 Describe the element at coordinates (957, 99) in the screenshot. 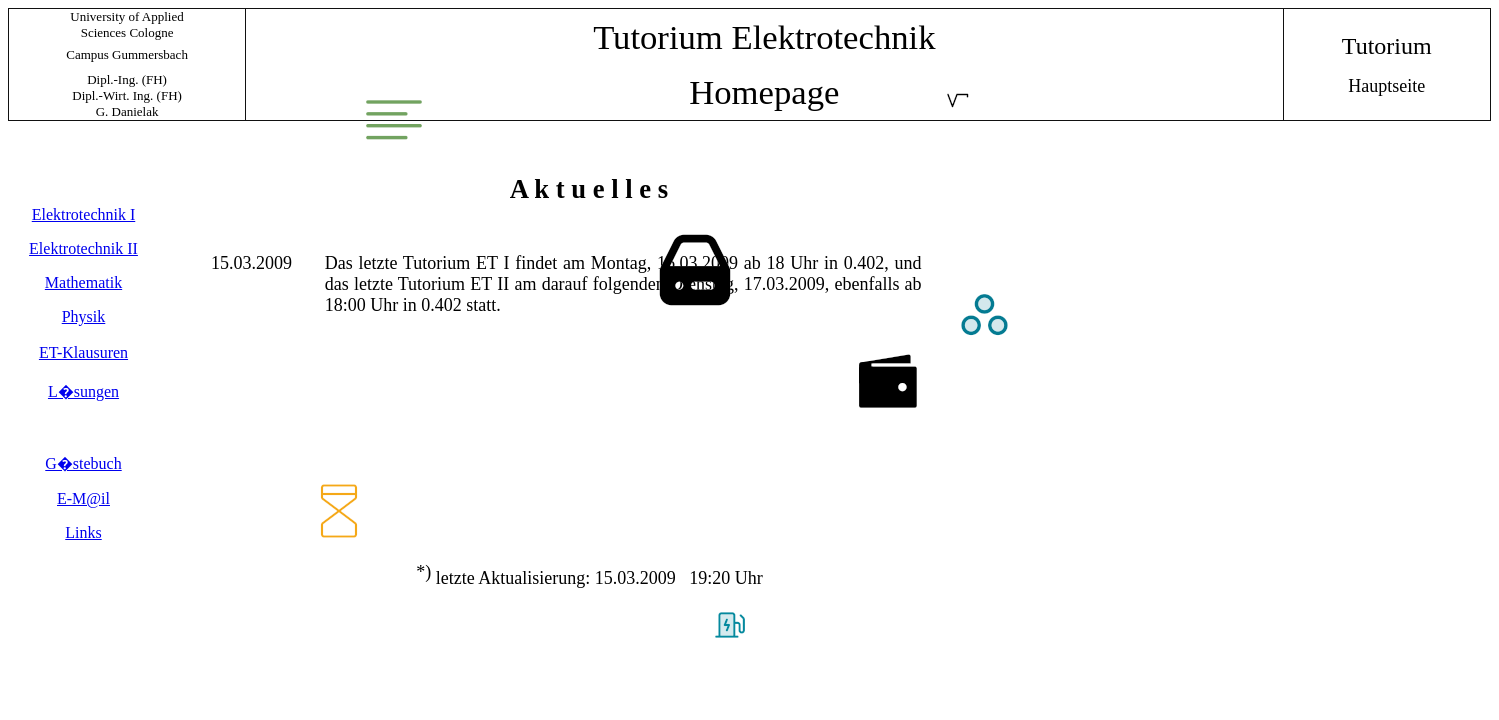

I see `enter or calculate a square root value` at that location.